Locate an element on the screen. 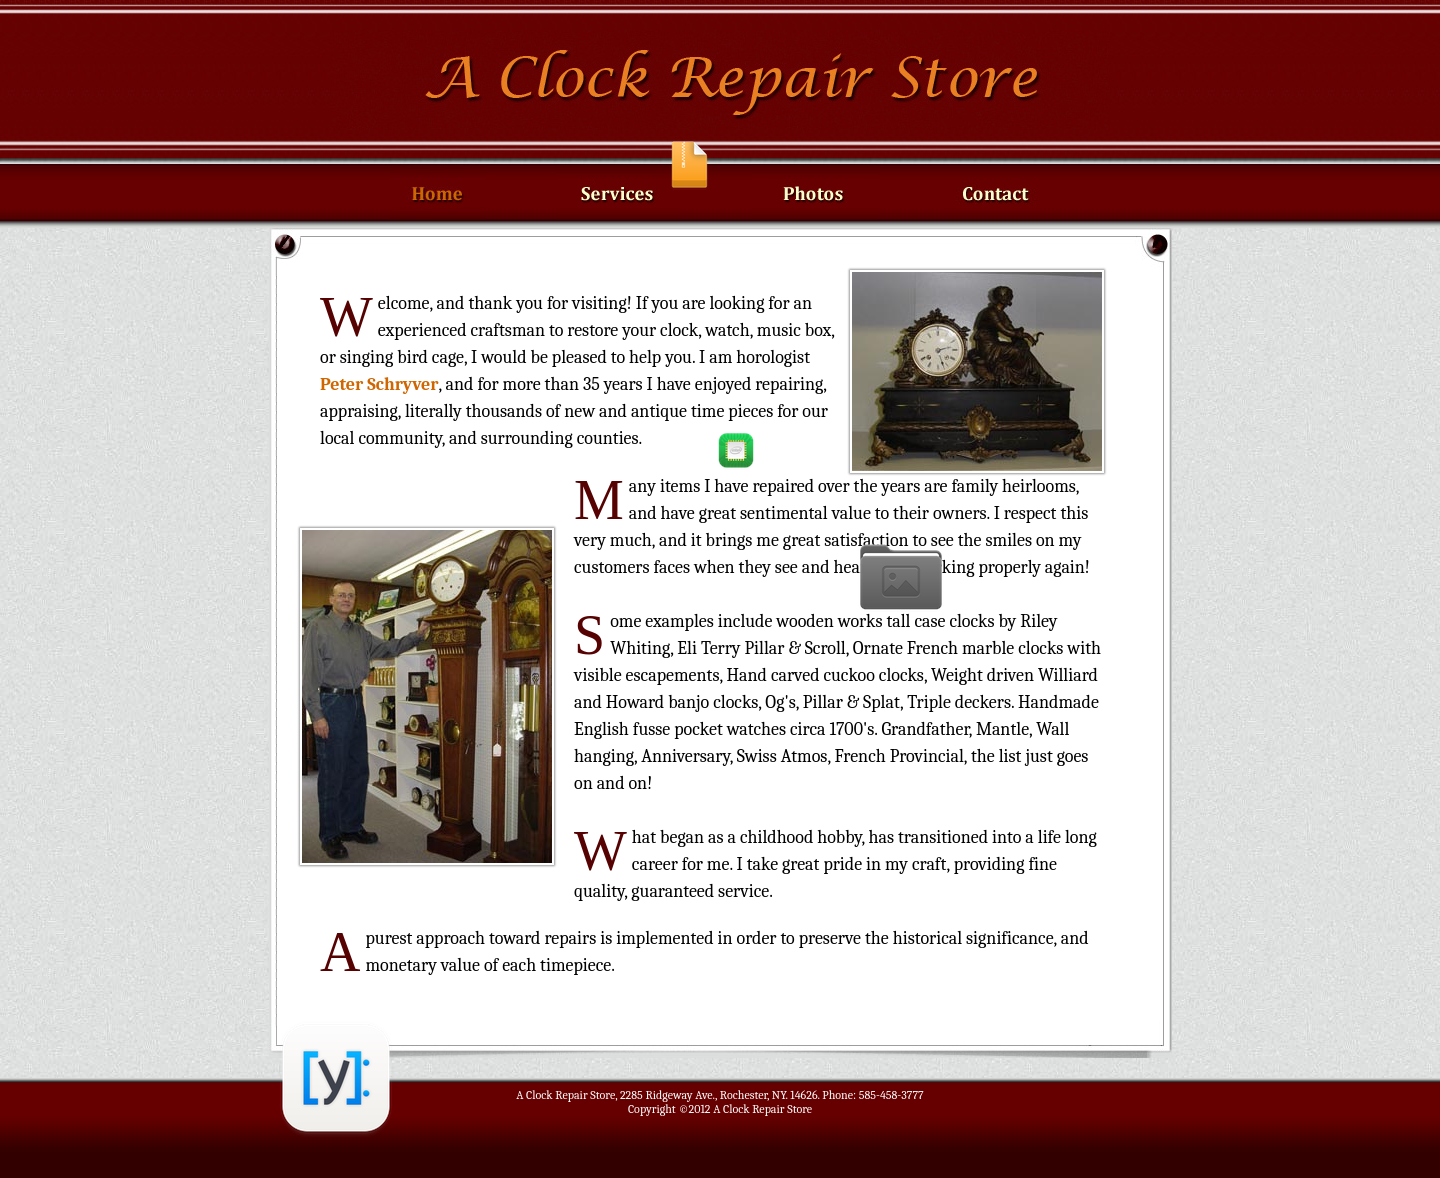 The image size is (1440, 1178). a compressed package or archive file is located at coordinates (689, 165).